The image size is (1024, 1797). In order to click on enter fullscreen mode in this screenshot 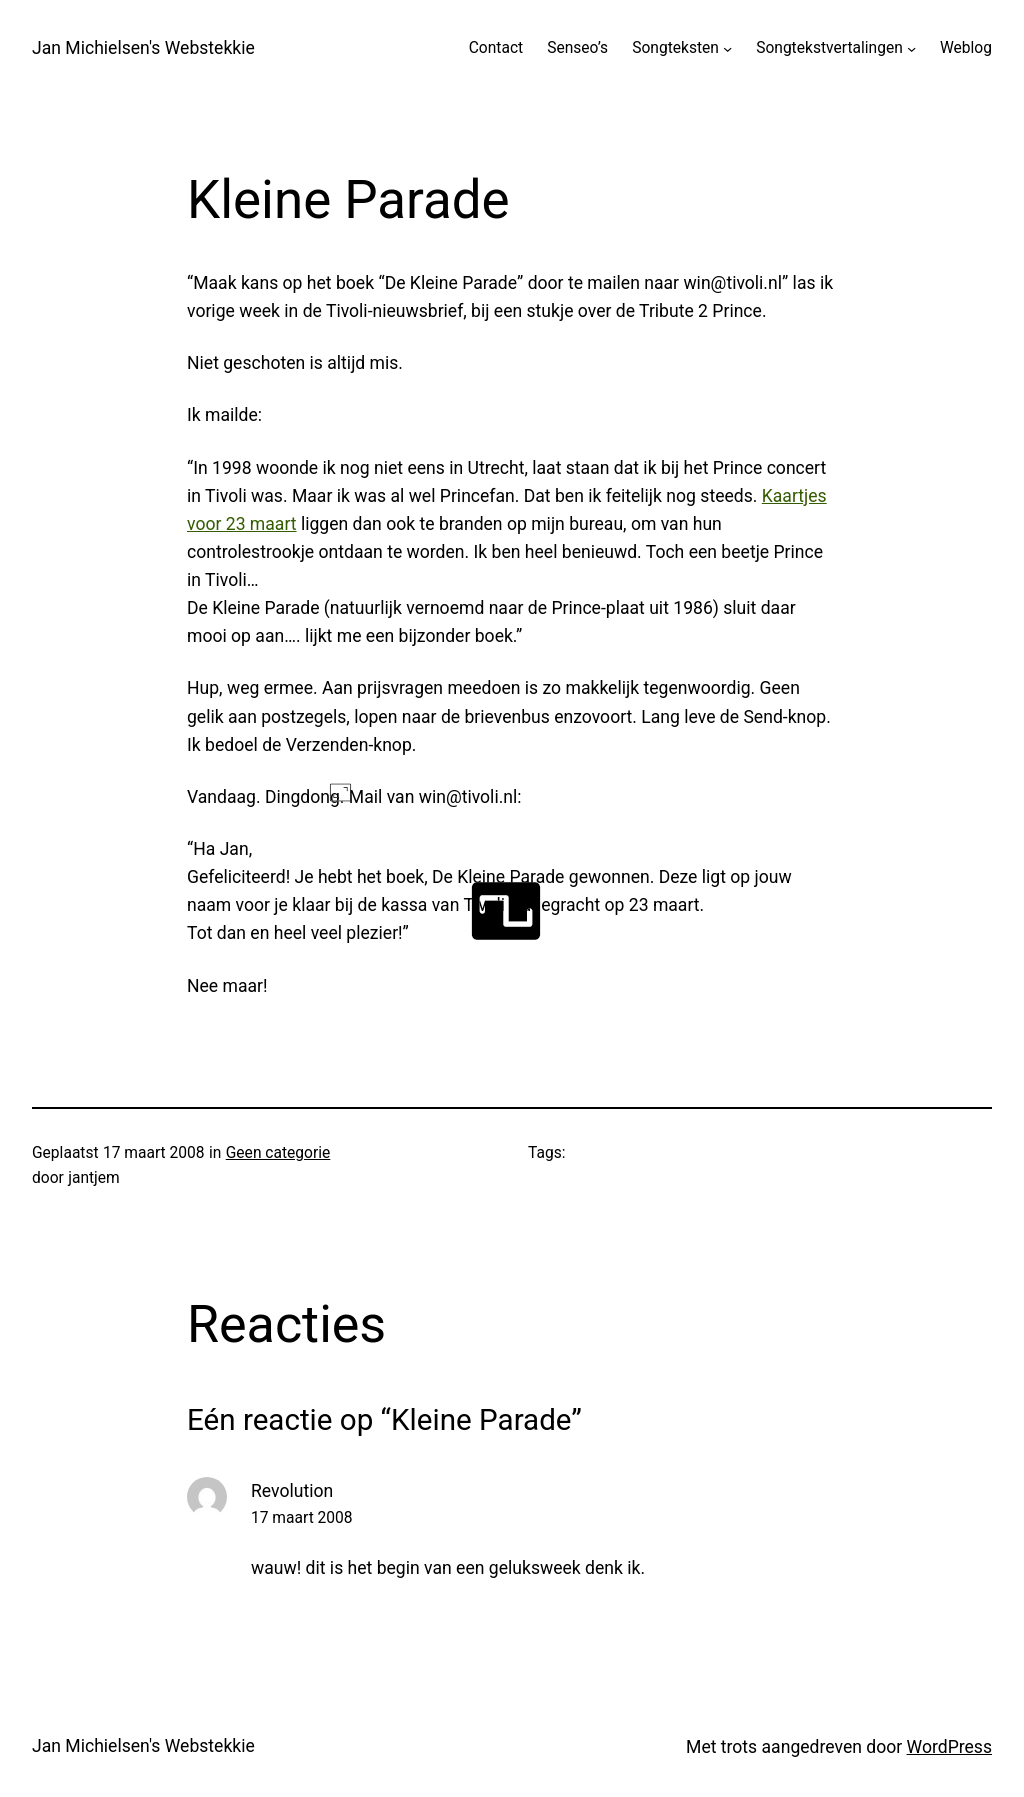, I will do `click(340, 792)`.